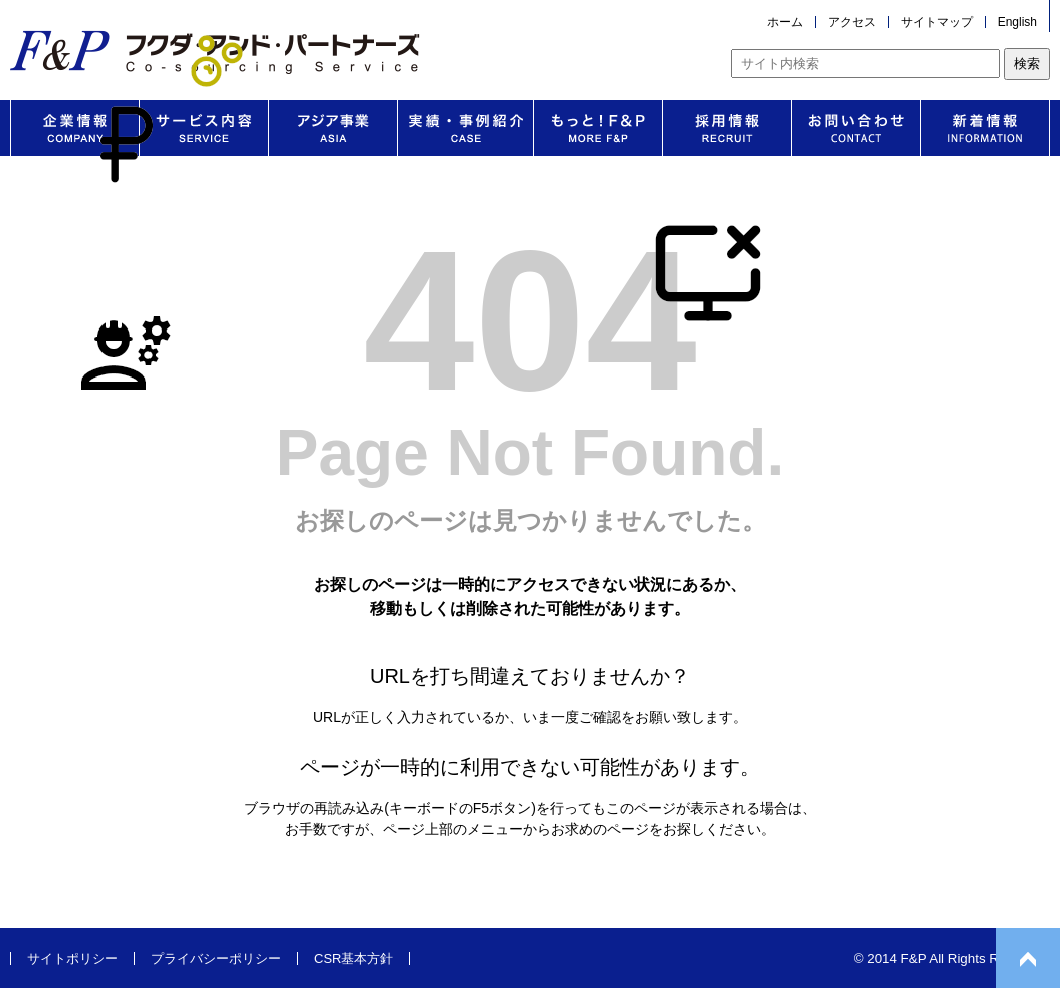 Image resolution: width=1060 pixels, height=988 pixels. Describe the element at coordinates (126, 144) in the screenshot. I see `indicates price or amount in russian rubles` at that location.